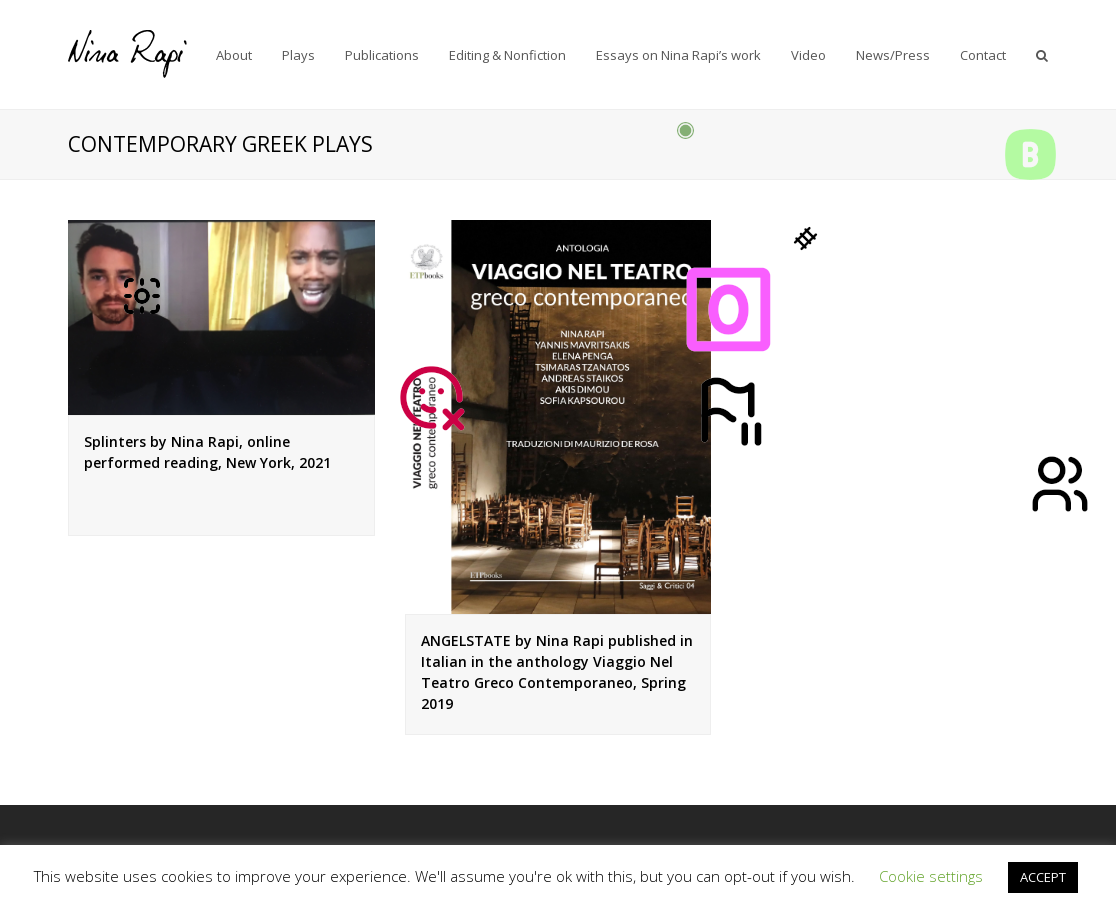 The height and width of the screenshot is (910, 1116). Describe the element at coordinates (1060, 484) in the screenshot. I see `view all users or team members` at that location.